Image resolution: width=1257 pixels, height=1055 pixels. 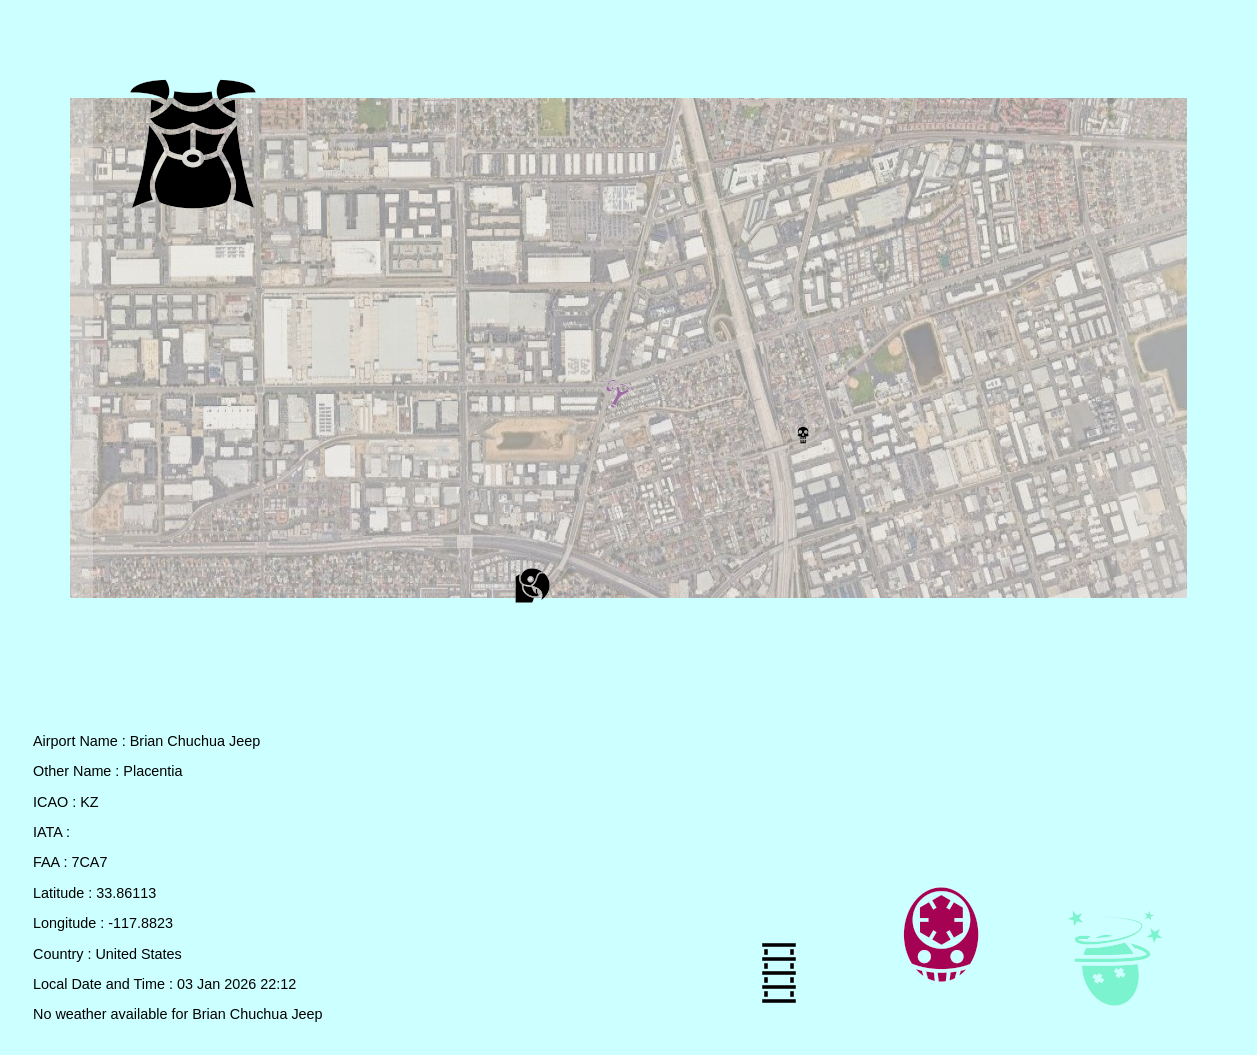 I want to click on launch or shoot an item, so click(x=619, y=394).